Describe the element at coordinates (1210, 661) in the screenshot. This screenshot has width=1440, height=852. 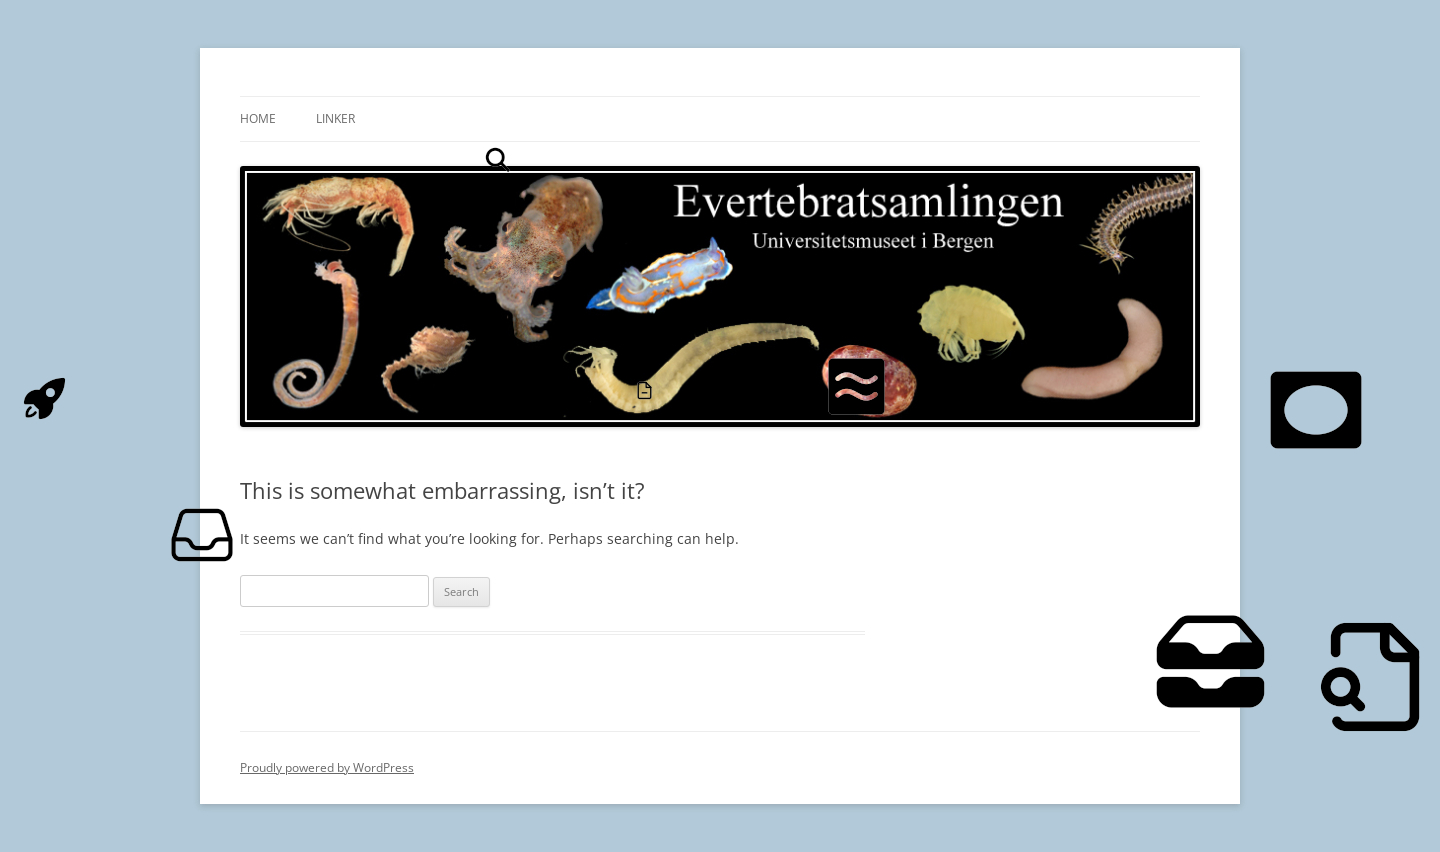
I see `view all inbox messages` at that location.